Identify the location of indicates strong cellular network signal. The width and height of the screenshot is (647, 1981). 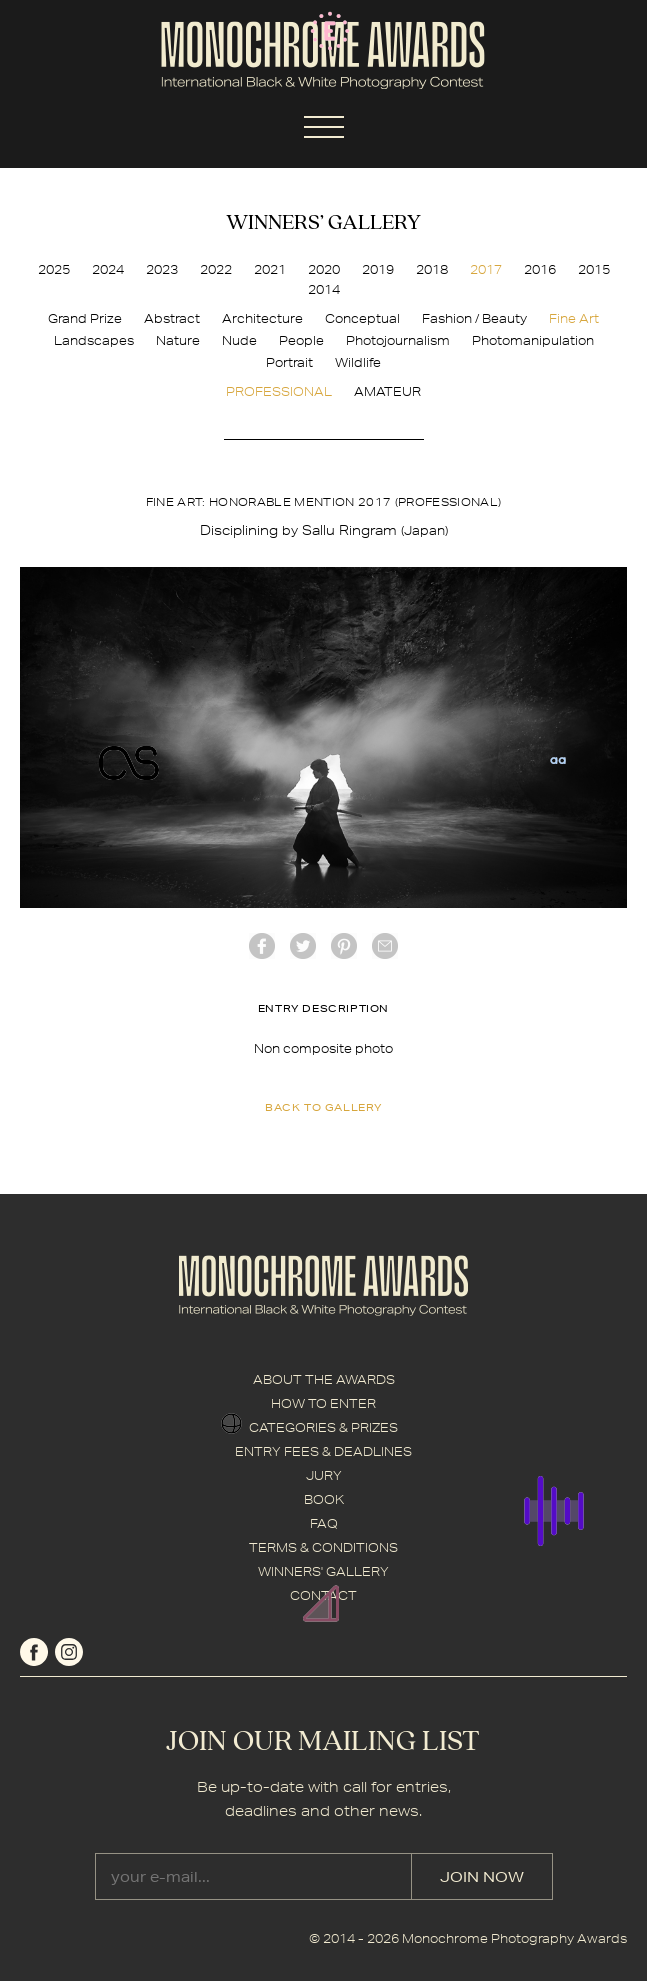
(324, 1605).